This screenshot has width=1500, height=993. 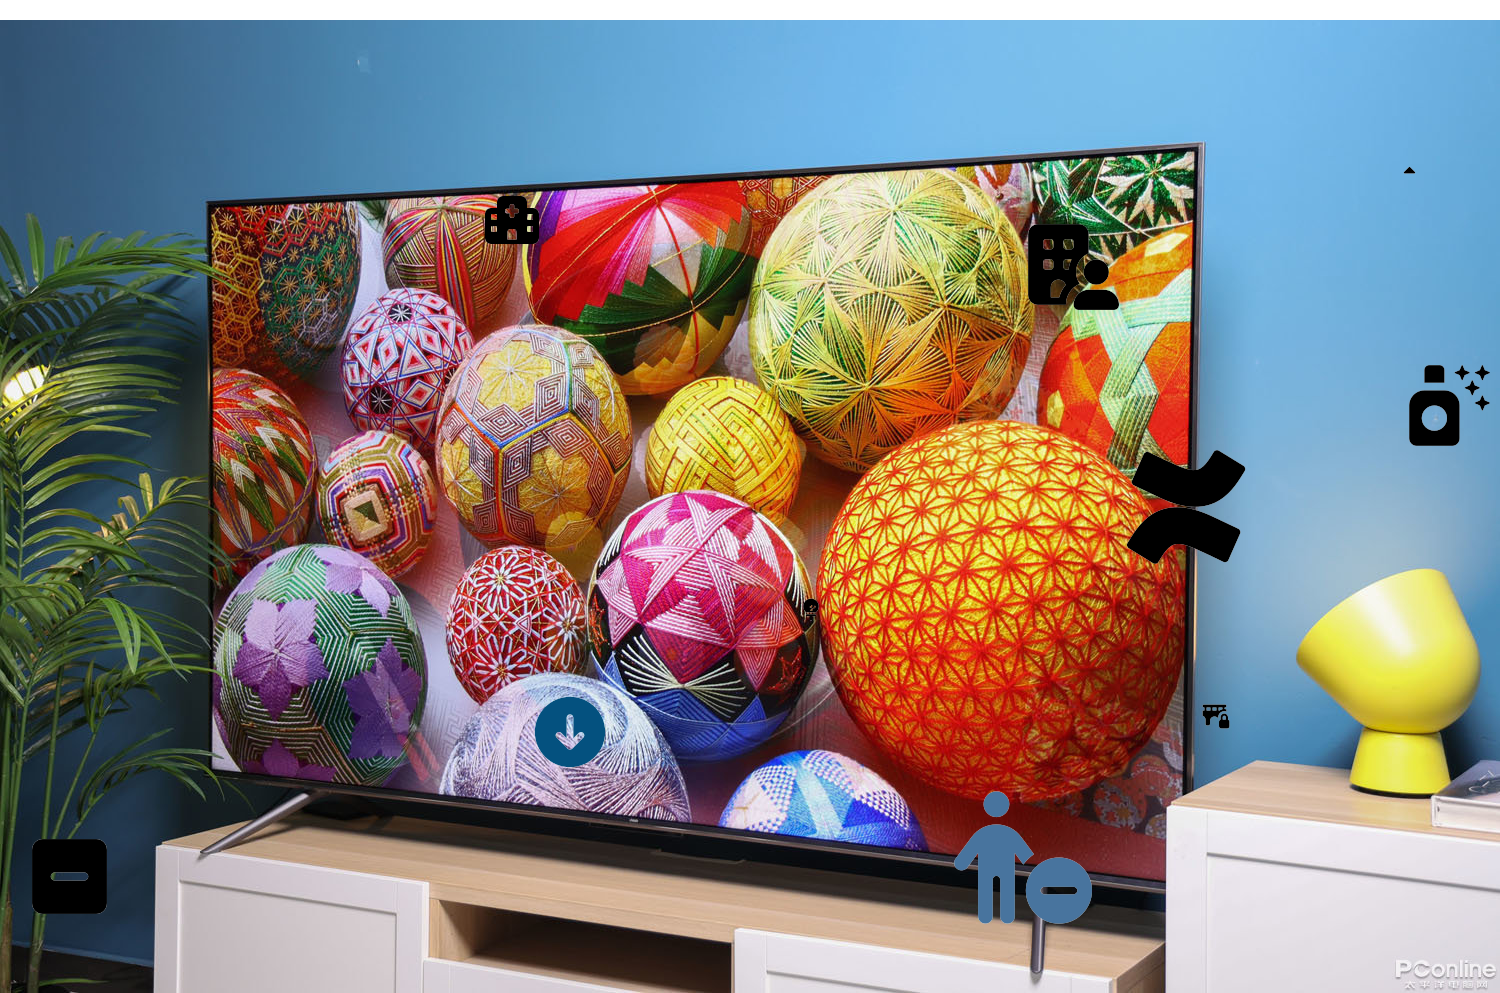 I want to click on indicates a locked or secured bridge crossing, so click(x=1216, y=715).